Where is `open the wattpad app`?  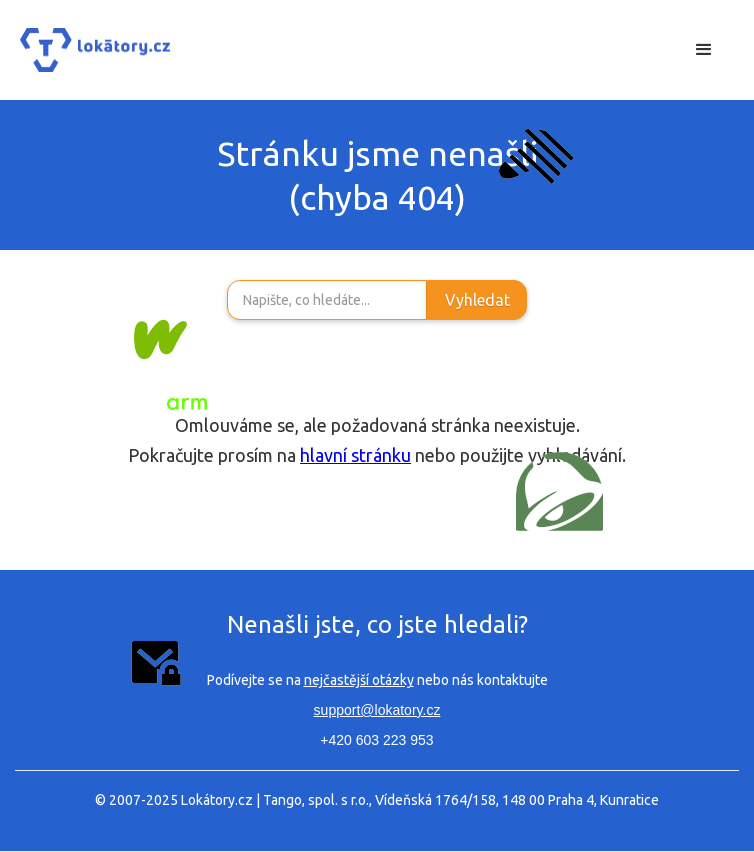
open the wattpad app is located at coordinates (160, 339).